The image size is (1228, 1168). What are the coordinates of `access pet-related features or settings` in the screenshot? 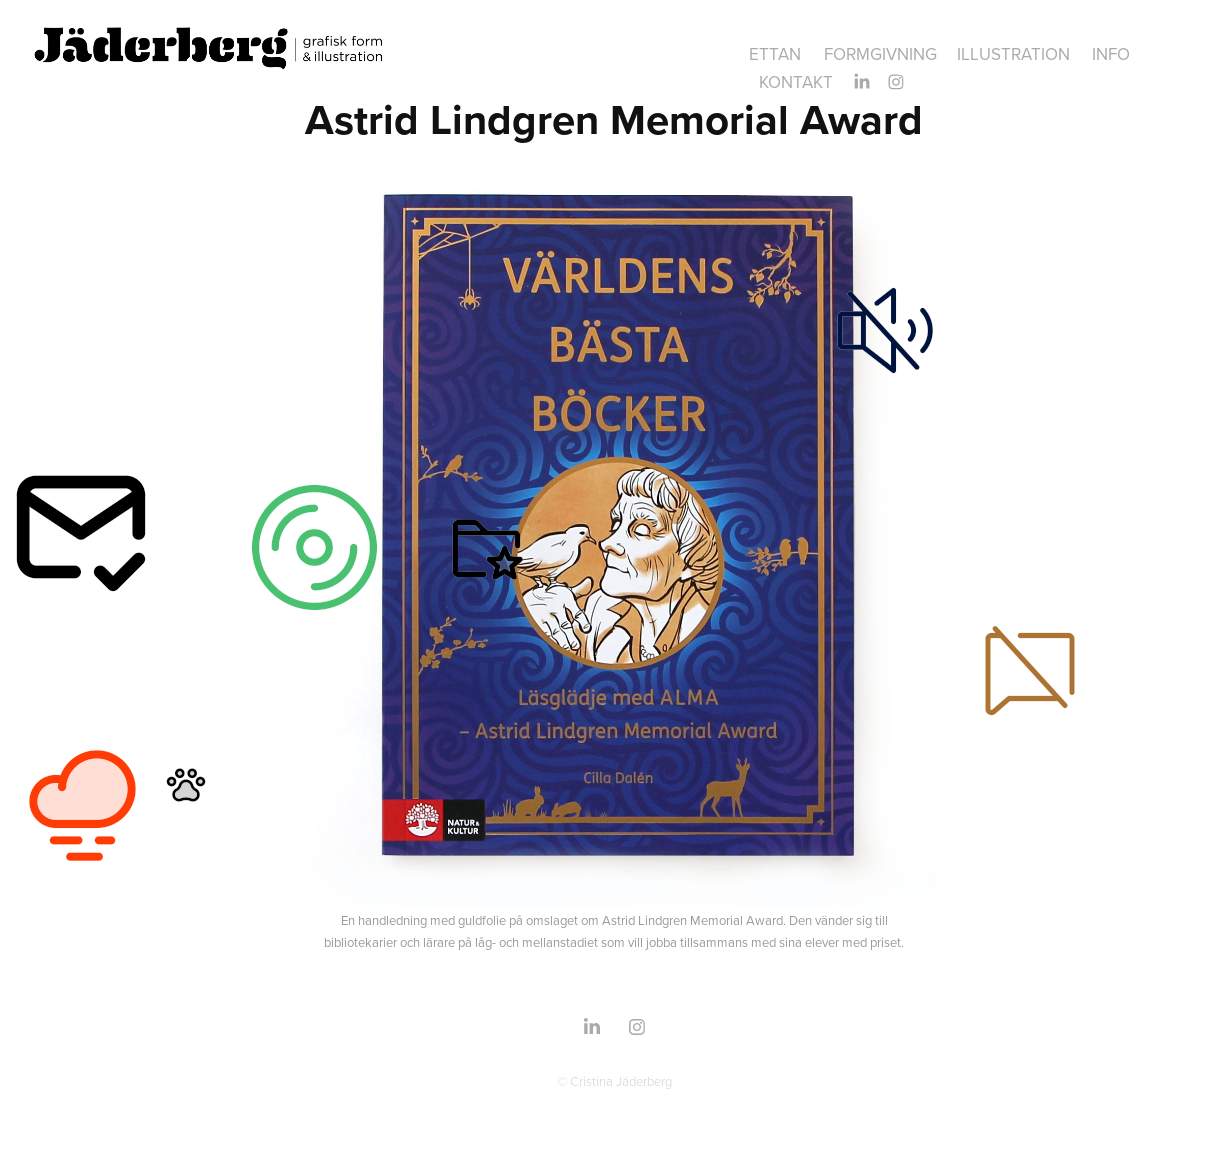 It's located at (186, 785).